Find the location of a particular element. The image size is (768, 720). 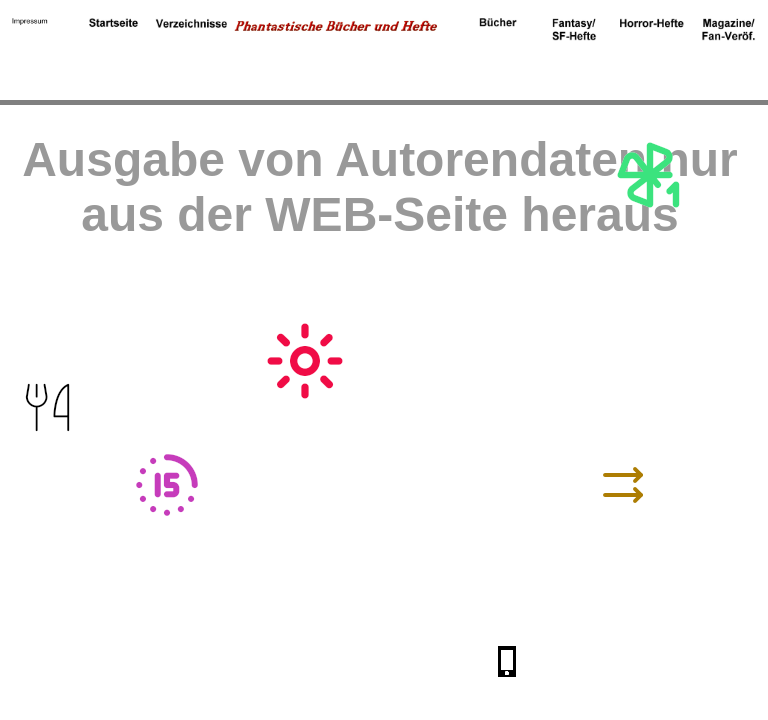

indicates mobile device or smartphone is located at coordinates (507, 661).